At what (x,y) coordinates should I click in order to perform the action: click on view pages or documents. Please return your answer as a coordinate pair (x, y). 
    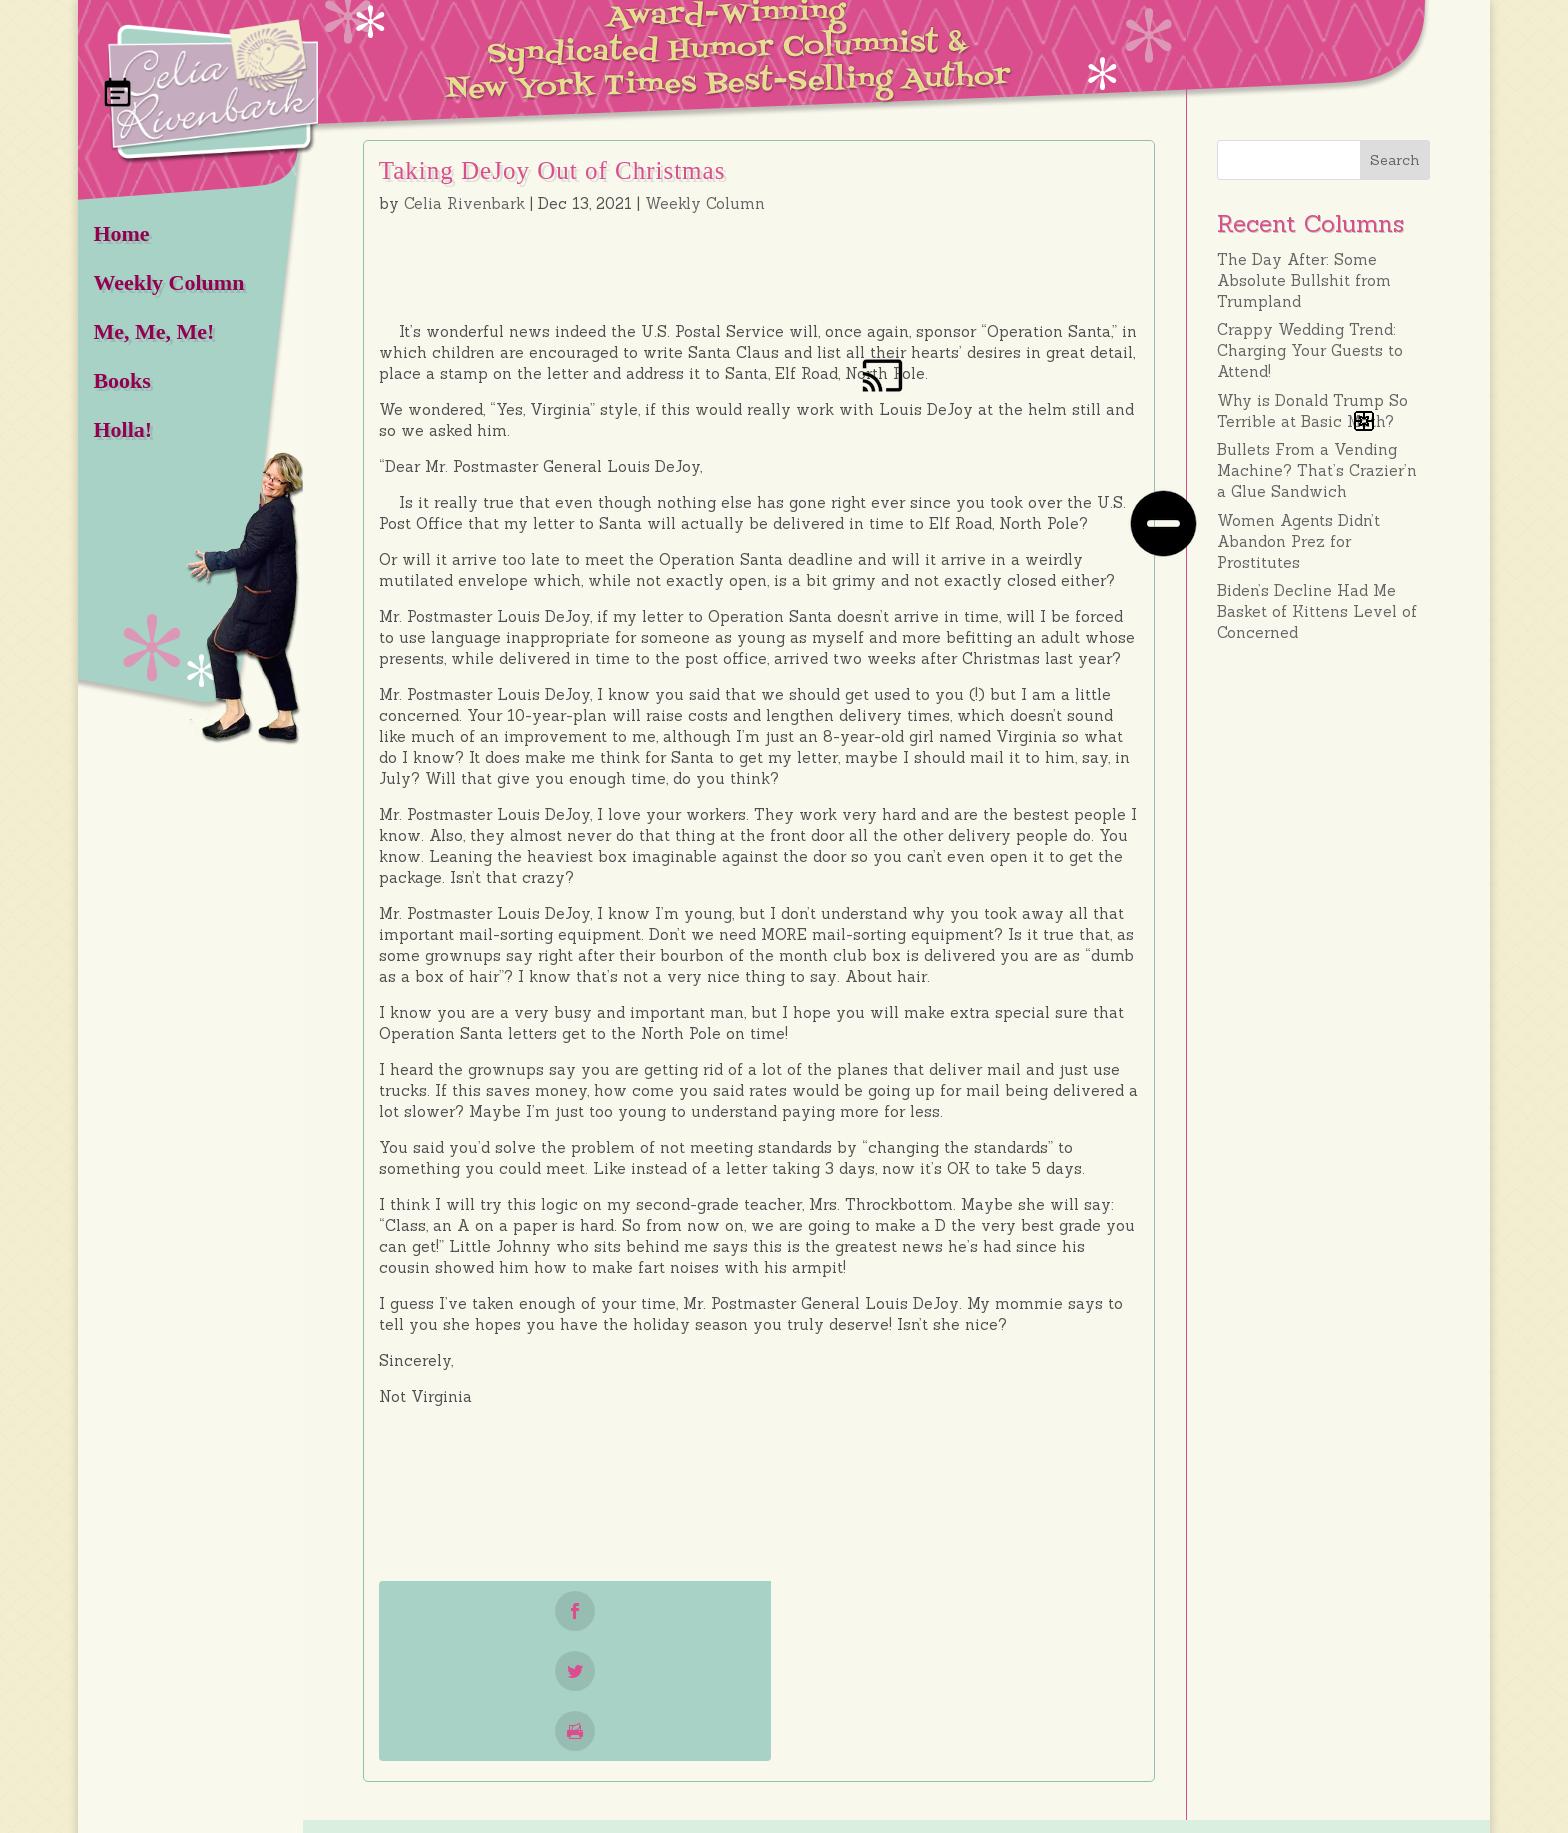
    Looking at the image, I should click on (1364, 421).